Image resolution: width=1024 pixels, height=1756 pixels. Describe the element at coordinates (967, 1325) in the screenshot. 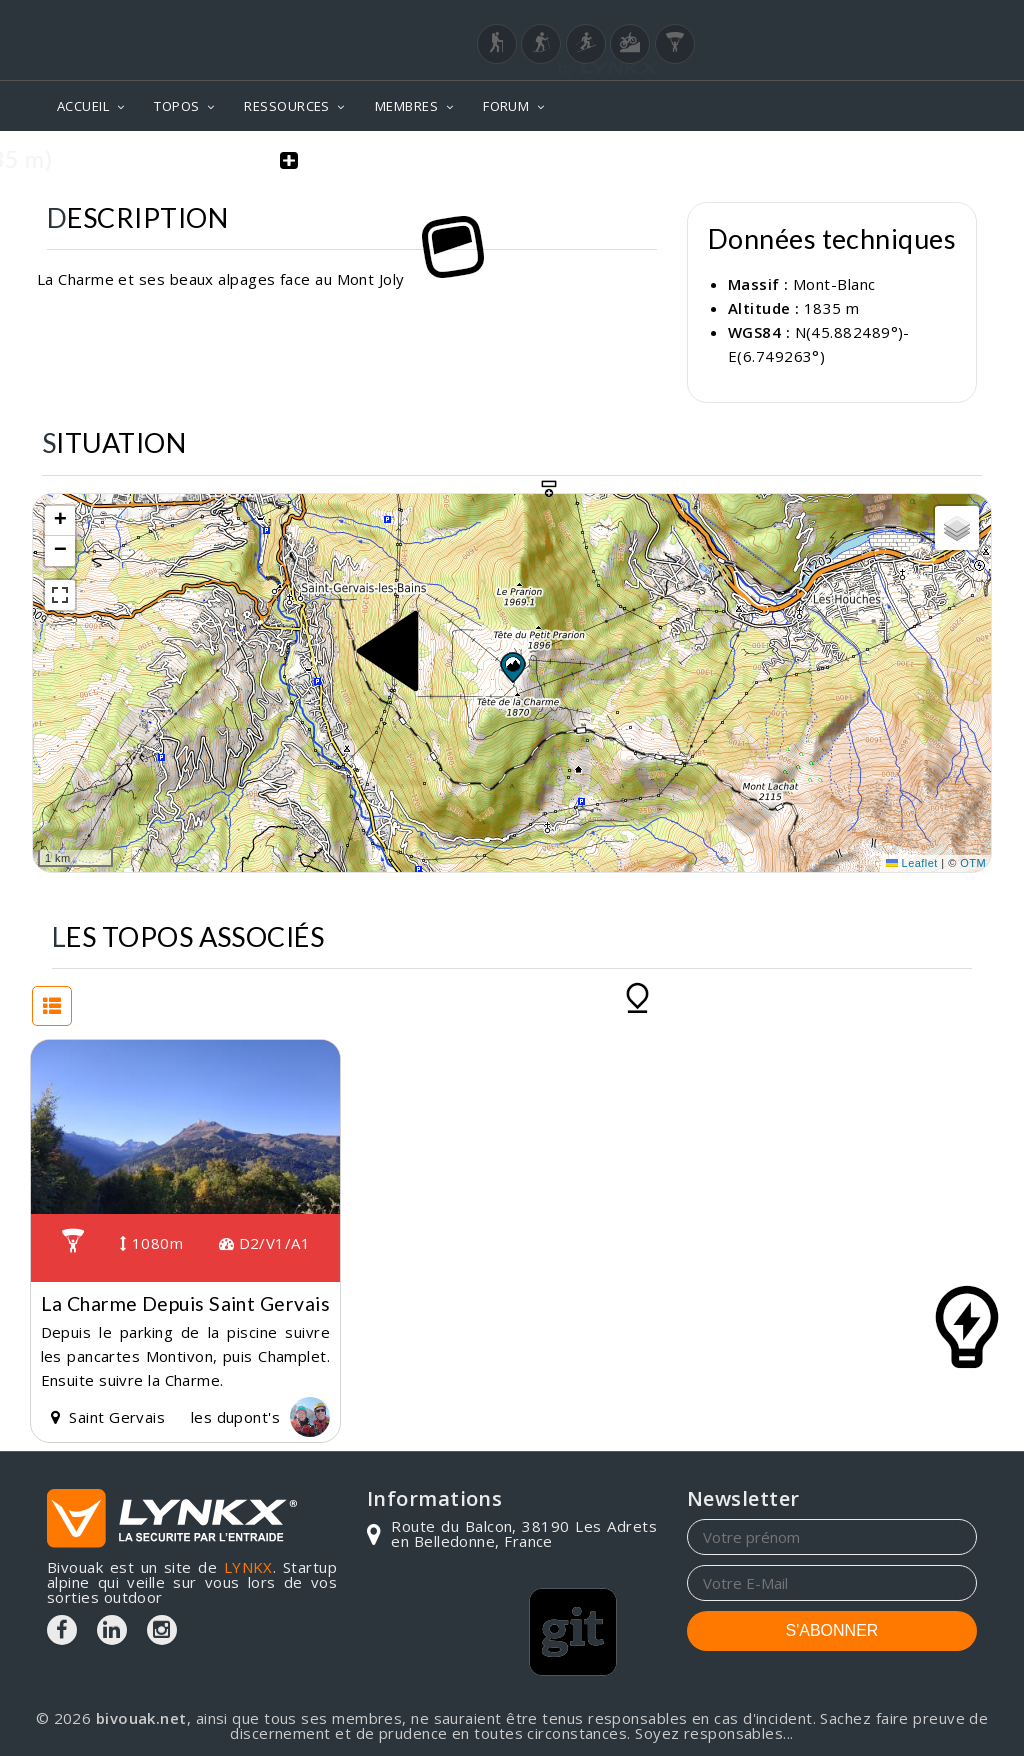

I see `indicates a new idea or inspiration` at that location.